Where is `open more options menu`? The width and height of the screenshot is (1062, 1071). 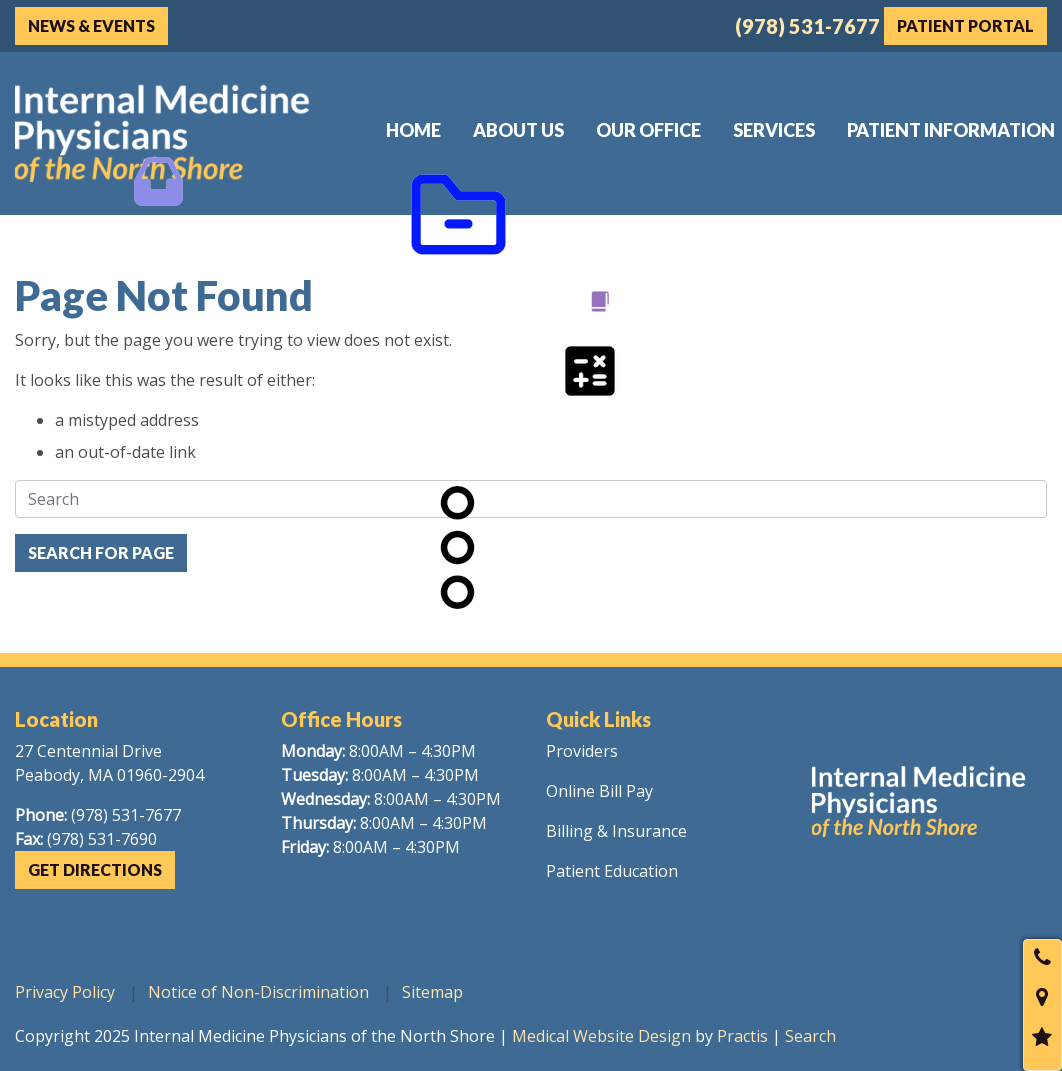 open more options menu is located at coordinates (457, 547).